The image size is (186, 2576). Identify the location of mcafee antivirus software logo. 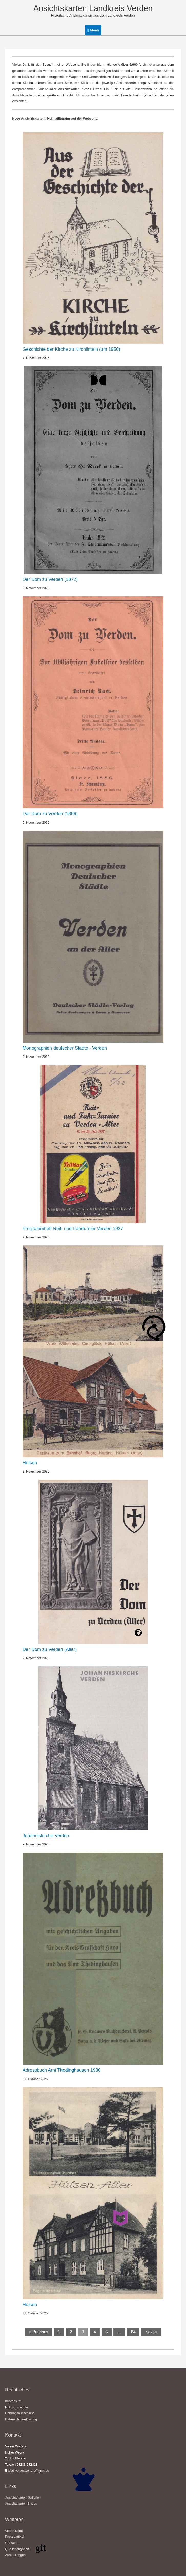
(120, 2218).